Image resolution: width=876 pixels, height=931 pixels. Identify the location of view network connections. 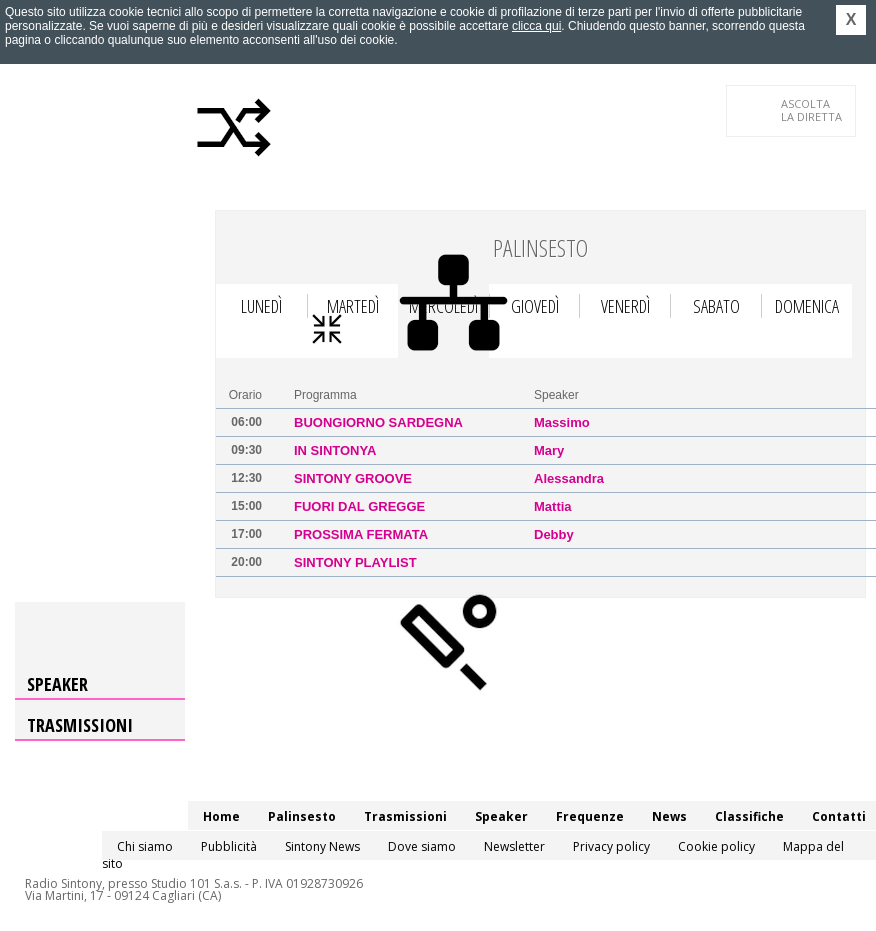
(453, 304).